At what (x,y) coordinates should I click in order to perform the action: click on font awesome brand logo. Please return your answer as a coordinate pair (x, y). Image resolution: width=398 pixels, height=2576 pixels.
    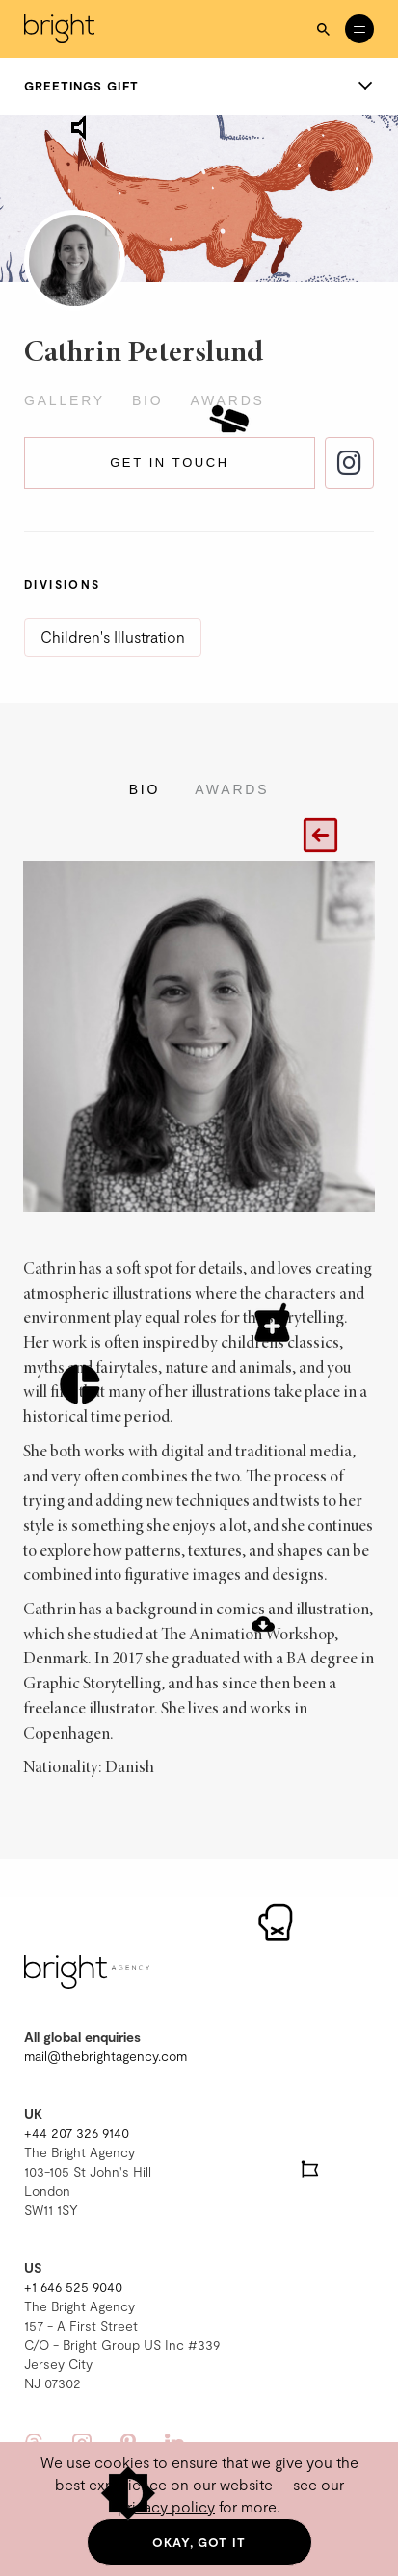
    Looking at the image, I should click on (309, 2169).